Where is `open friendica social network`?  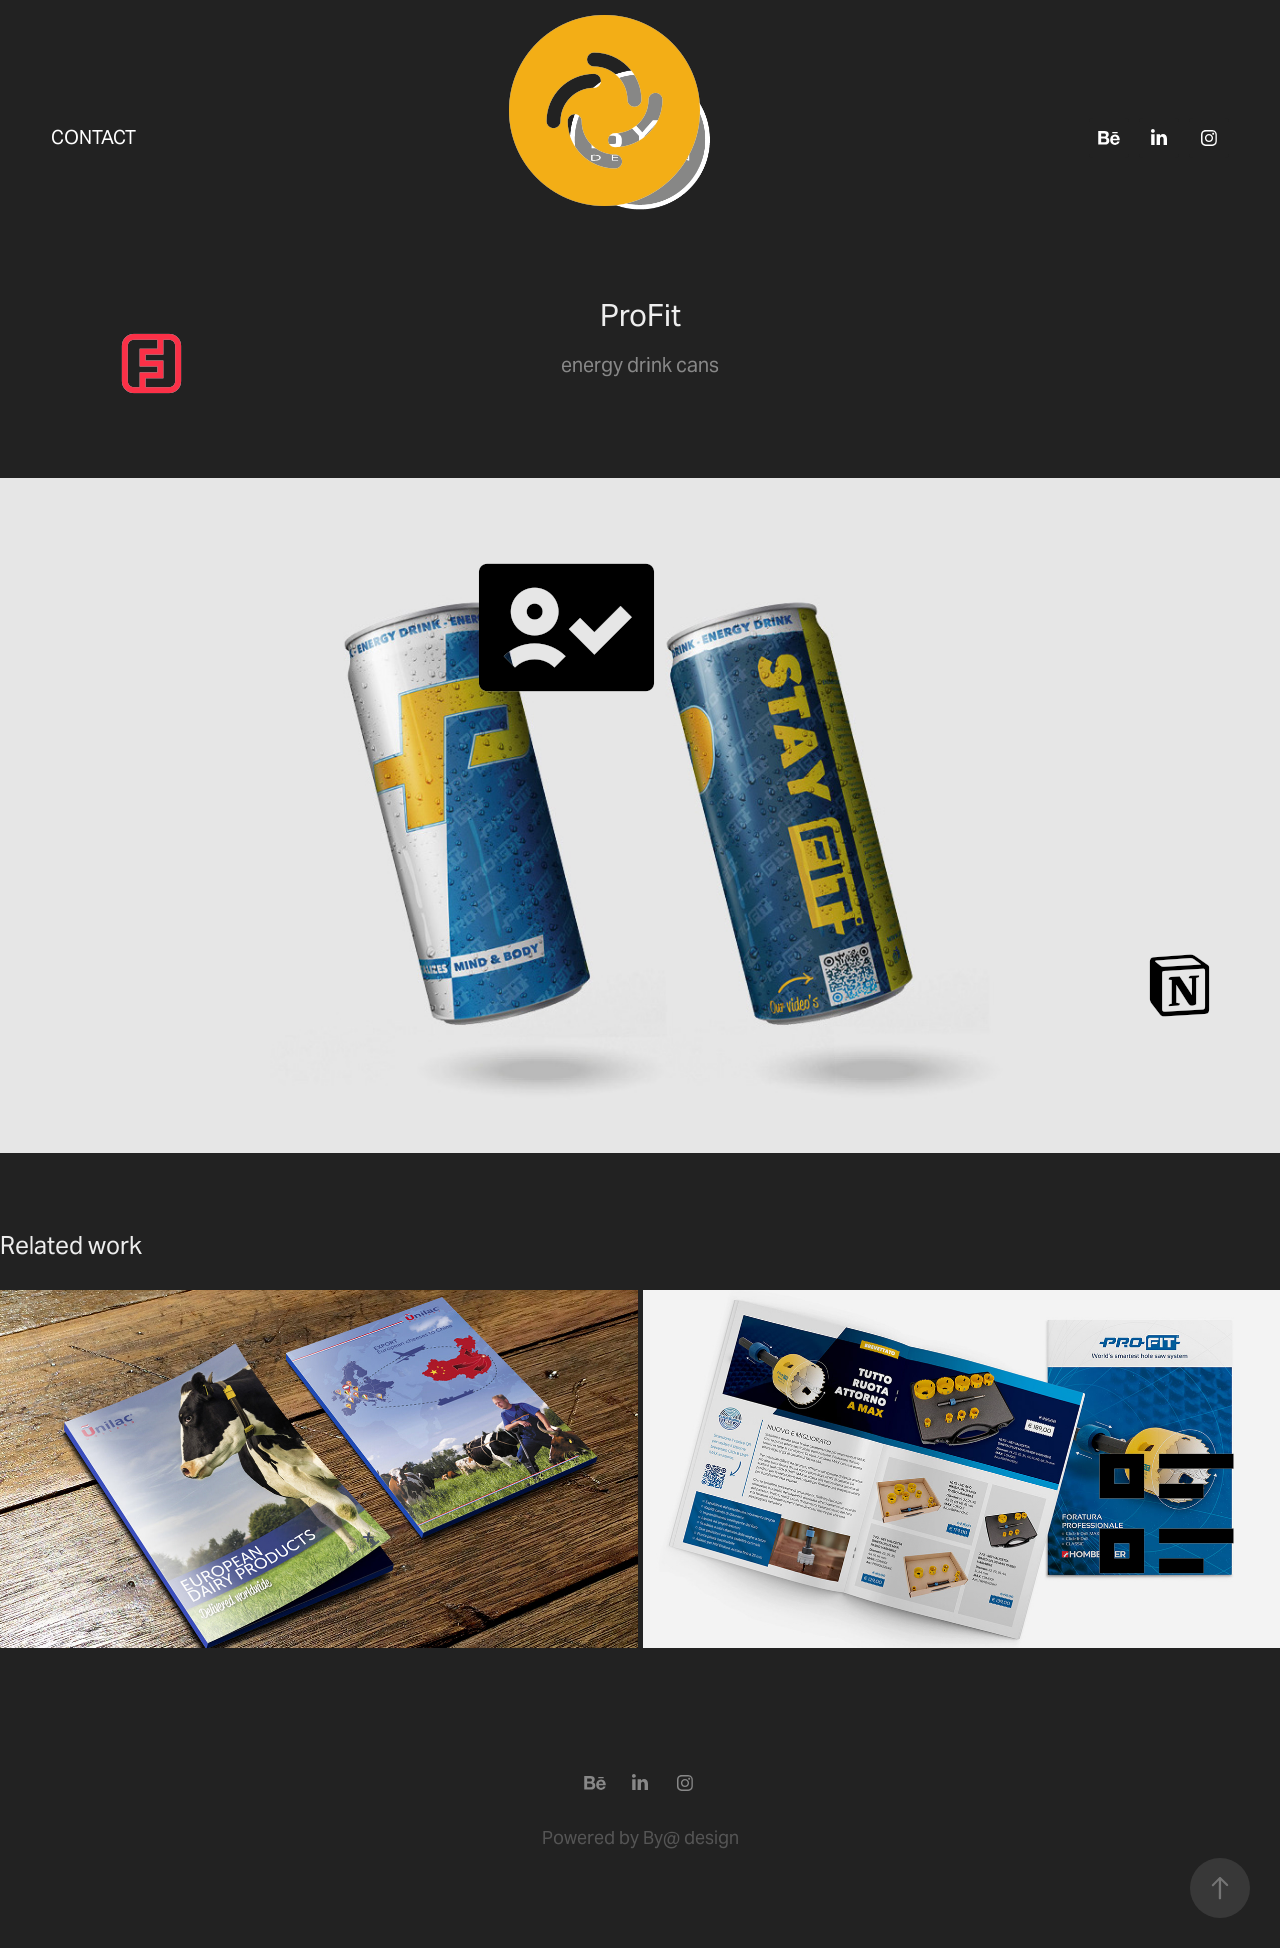
open friendica social network is located at coordinates (151, 363).